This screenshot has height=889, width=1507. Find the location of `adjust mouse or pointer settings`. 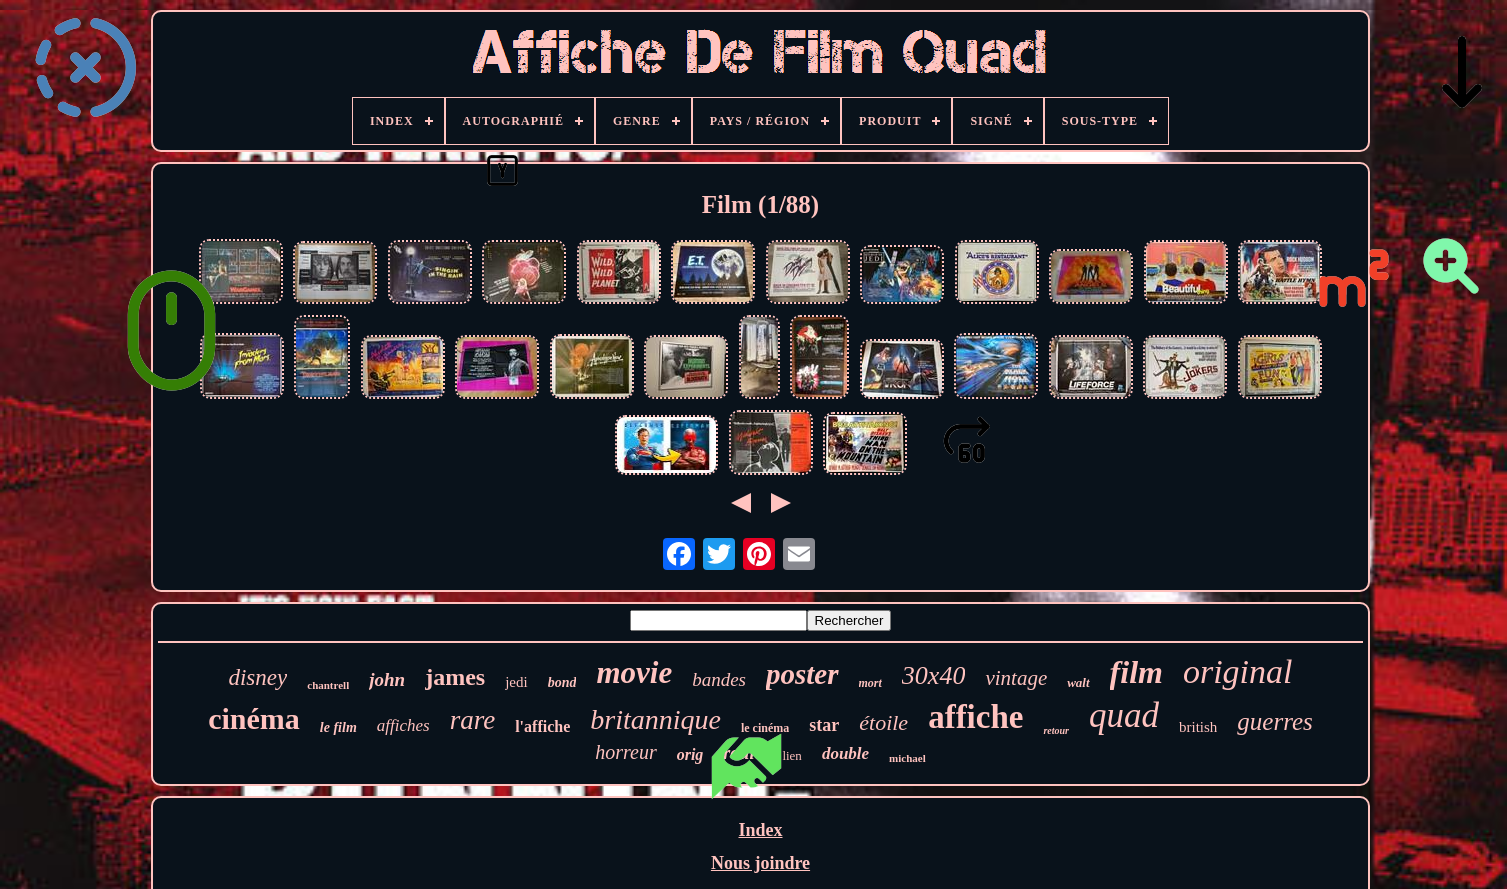

adjust mouse or pointer settings is located at coordinates (171, 330).